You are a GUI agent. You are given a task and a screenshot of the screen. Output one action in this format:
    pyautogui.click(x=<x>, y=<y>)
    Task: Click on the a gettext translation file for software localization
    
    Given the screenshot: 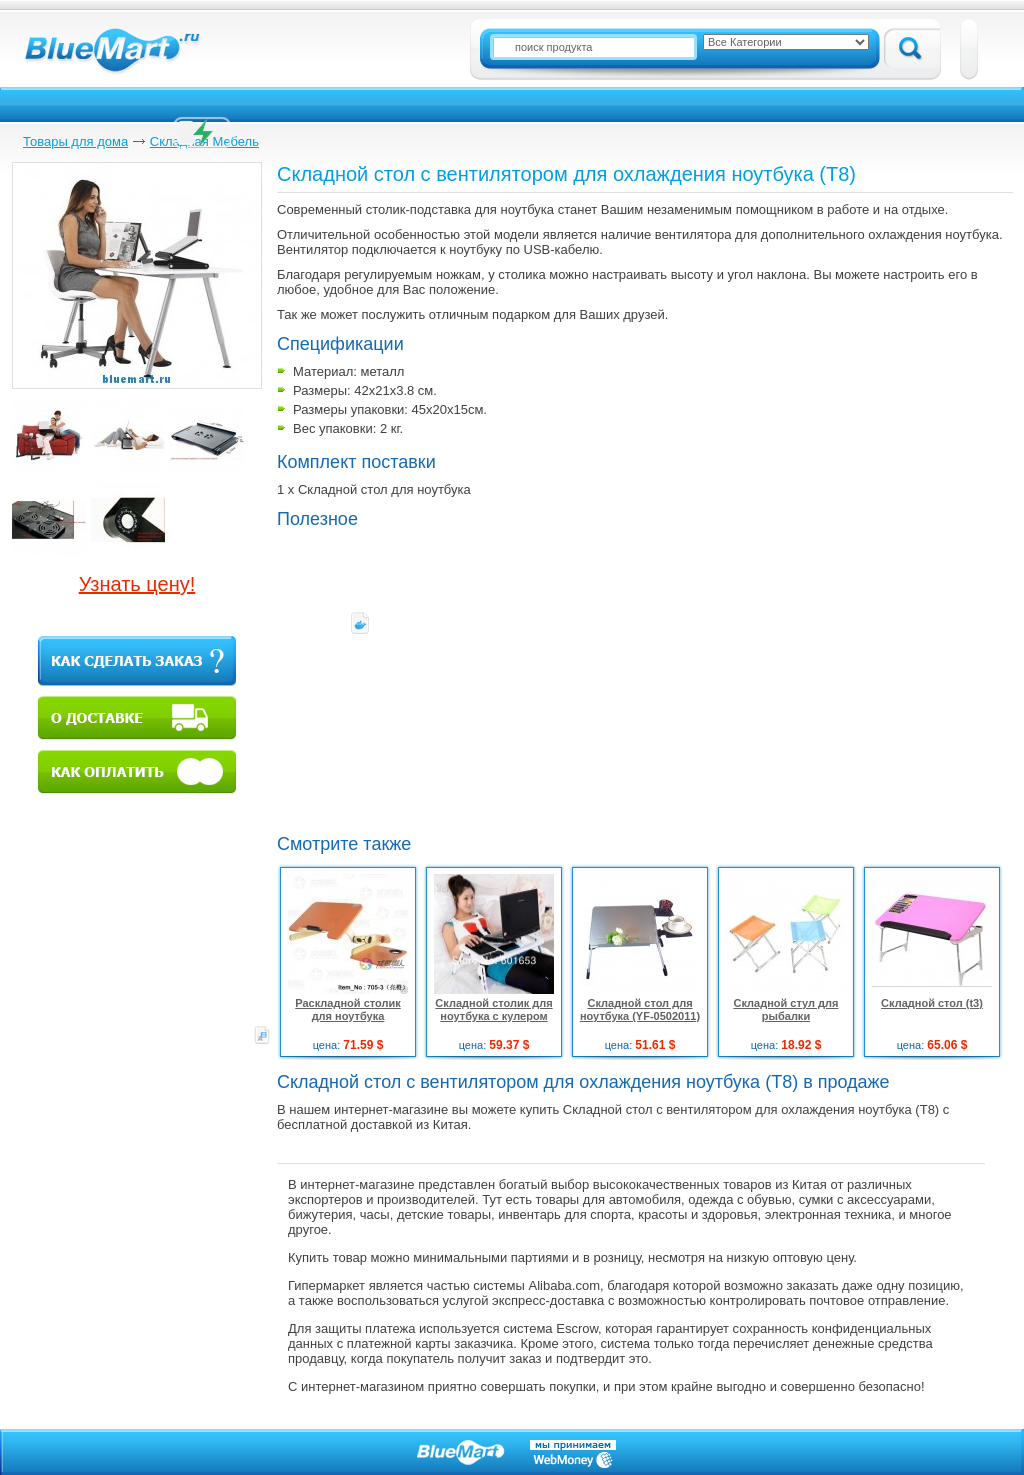 What is the action you would take?
    pyautogui.click(x=262, y=1035)
    